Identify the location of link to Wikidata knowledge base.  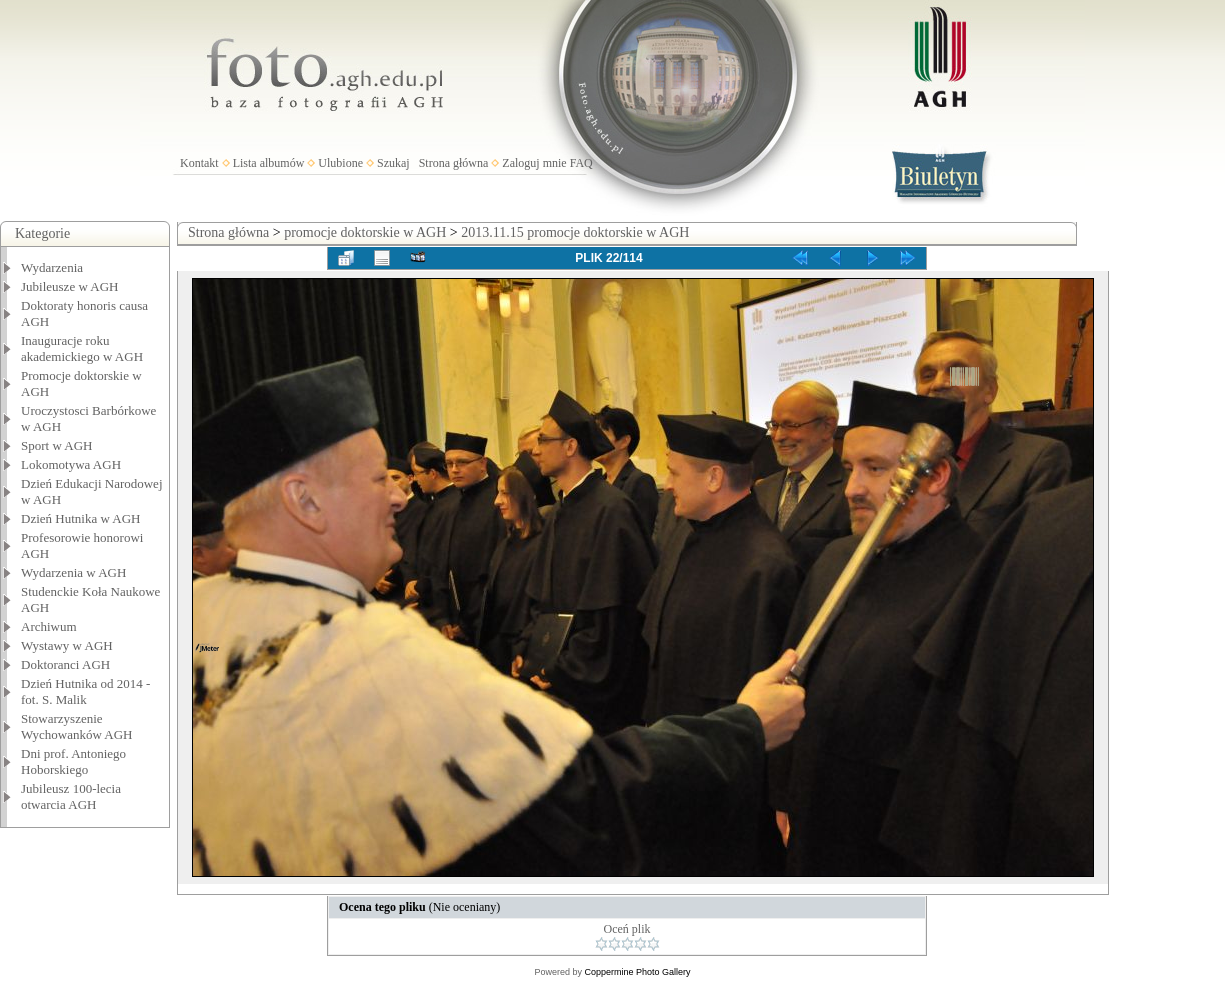
(964, 376).